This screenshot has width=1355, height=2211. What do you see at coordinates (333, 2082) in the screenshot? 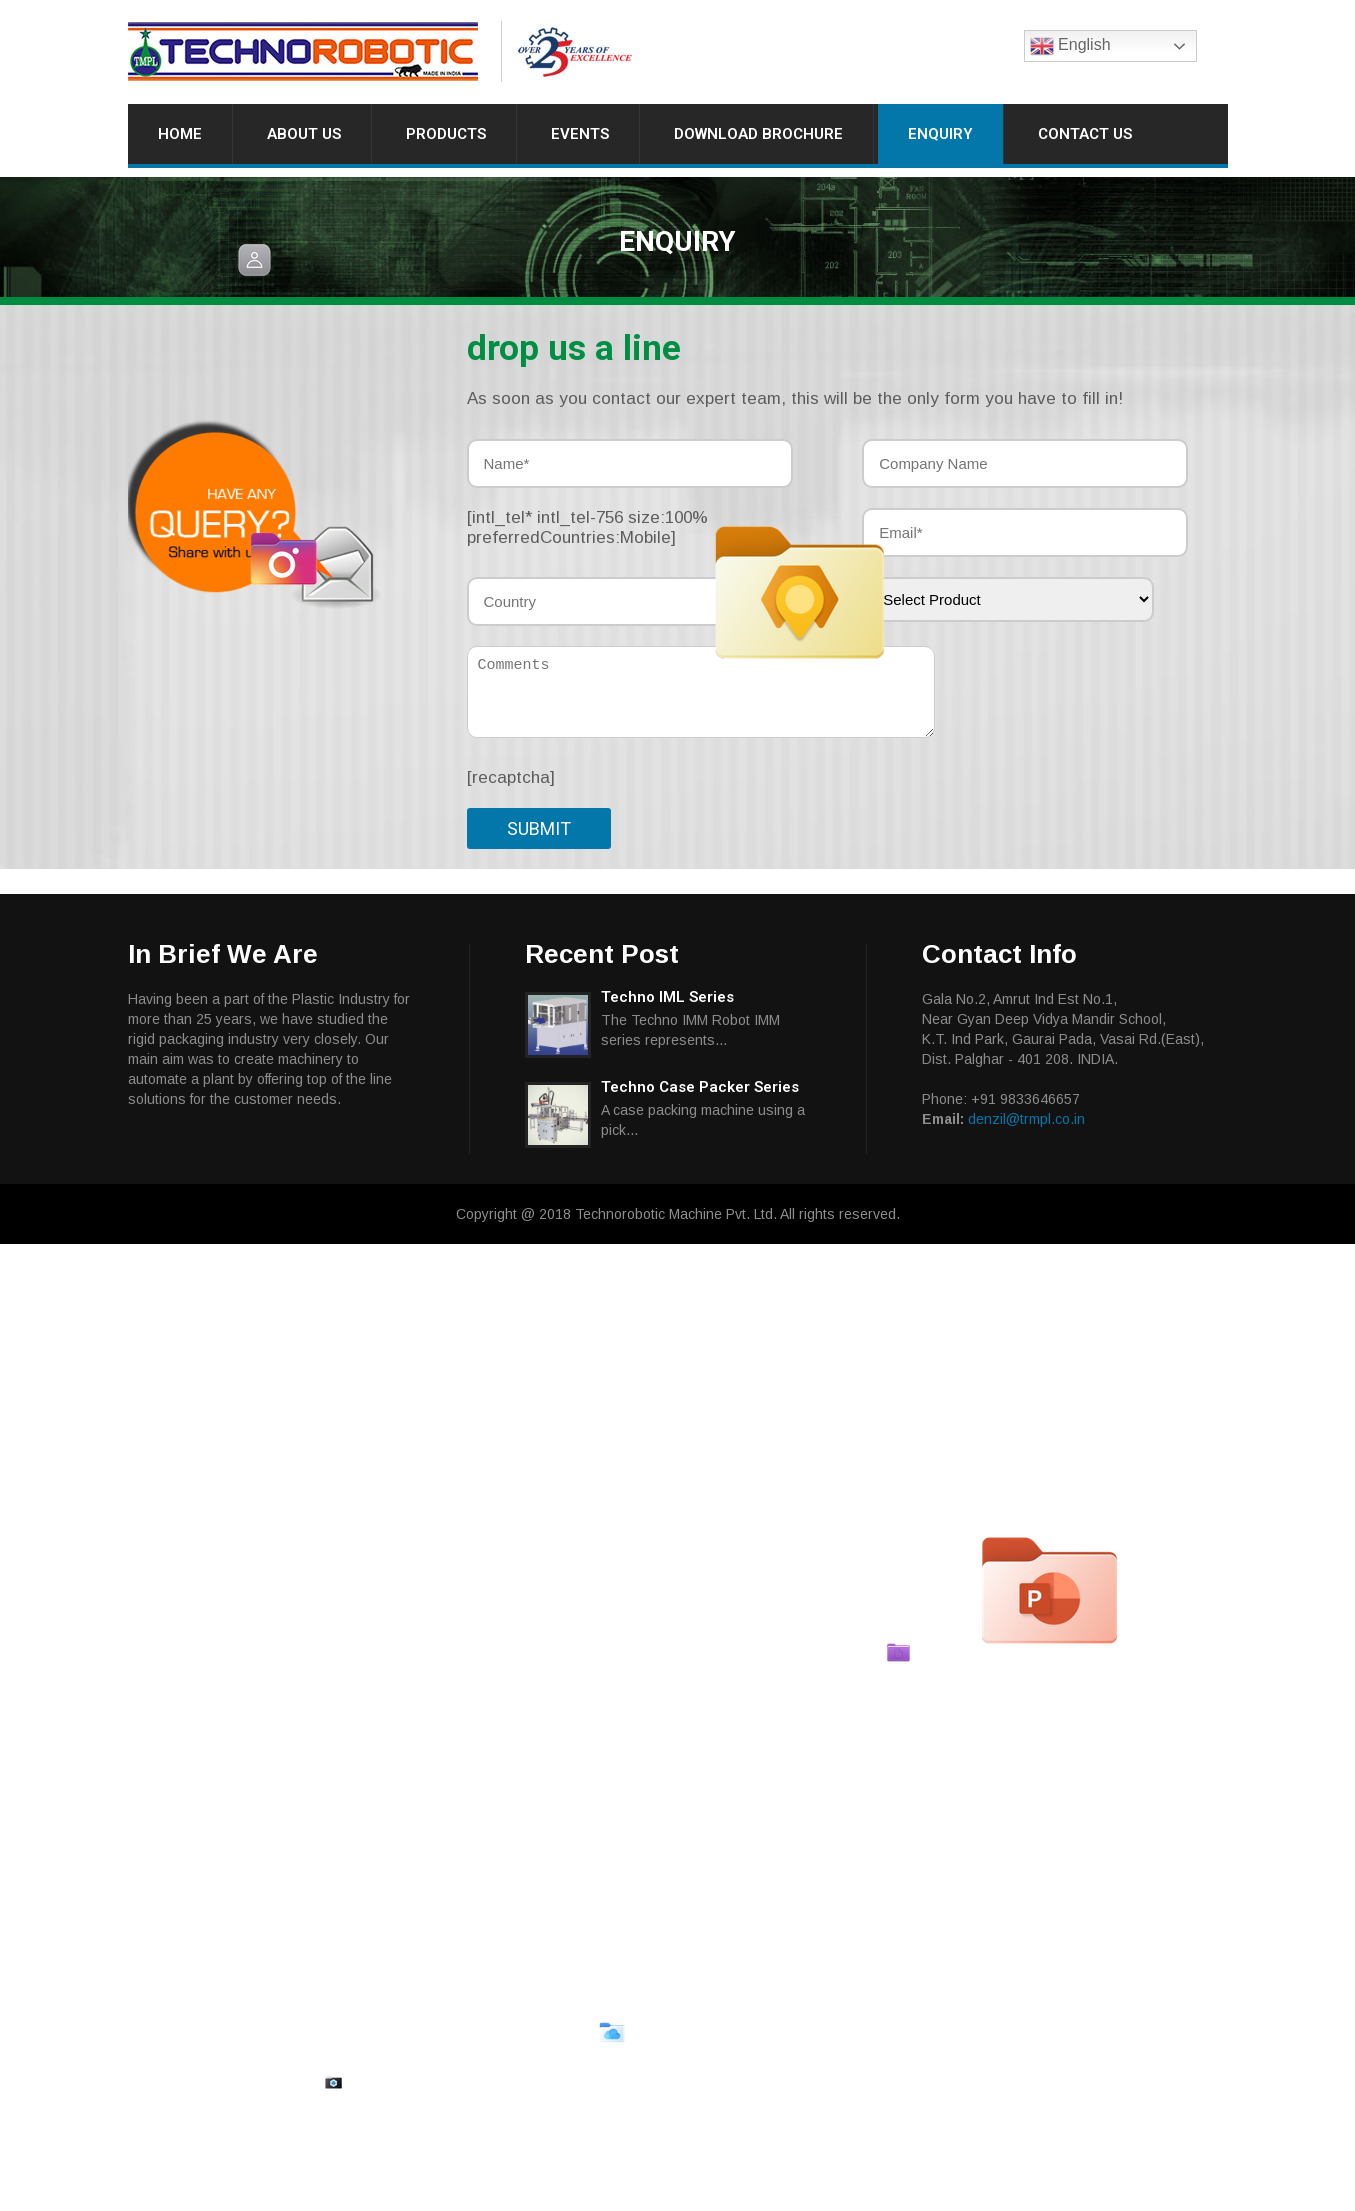
I see `open webpack project folder` at bounding box center [333, 2082].